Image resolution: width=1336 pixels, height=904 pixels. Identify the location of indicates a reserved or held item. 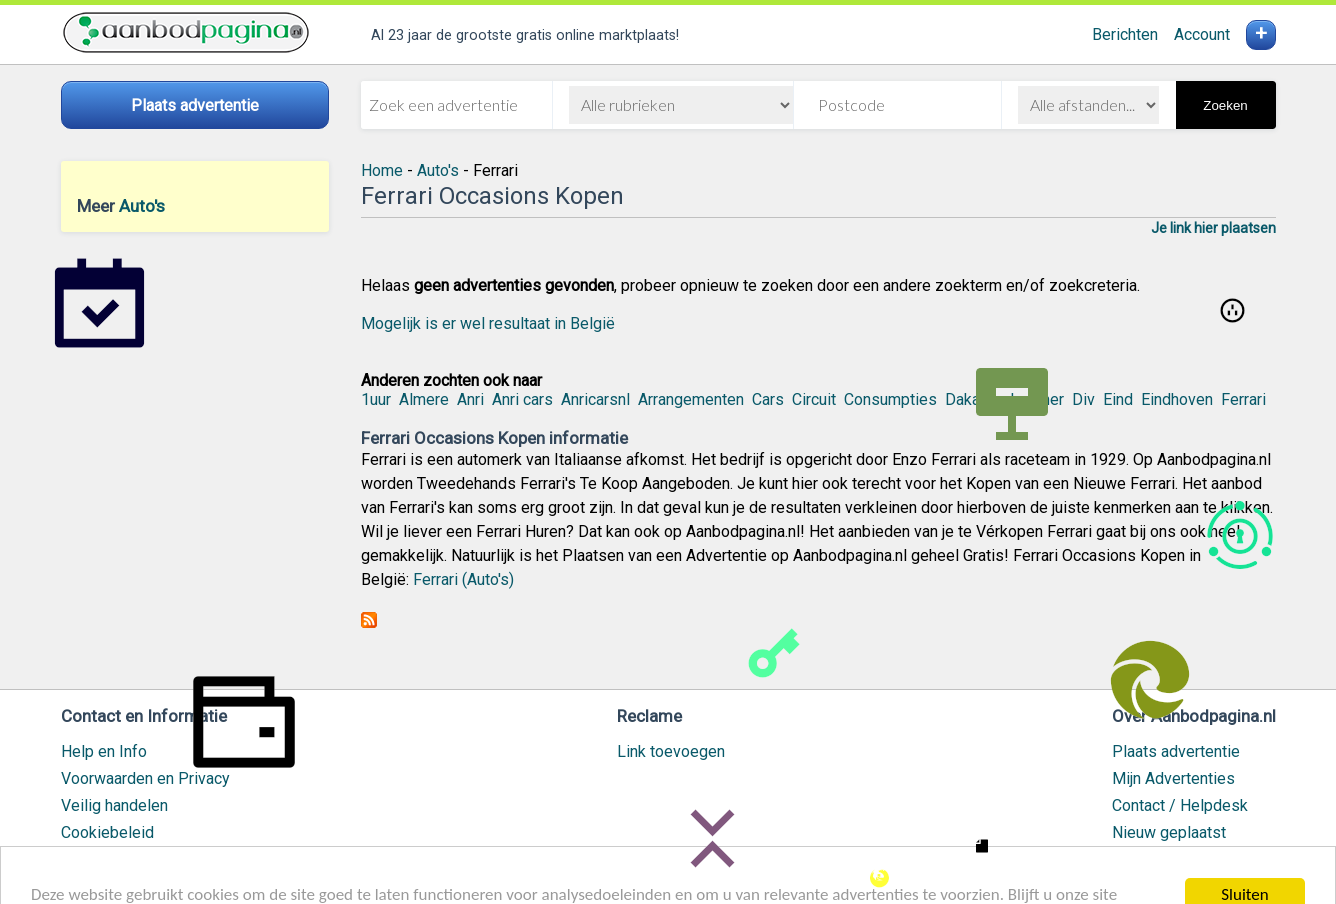
(1012, 404).